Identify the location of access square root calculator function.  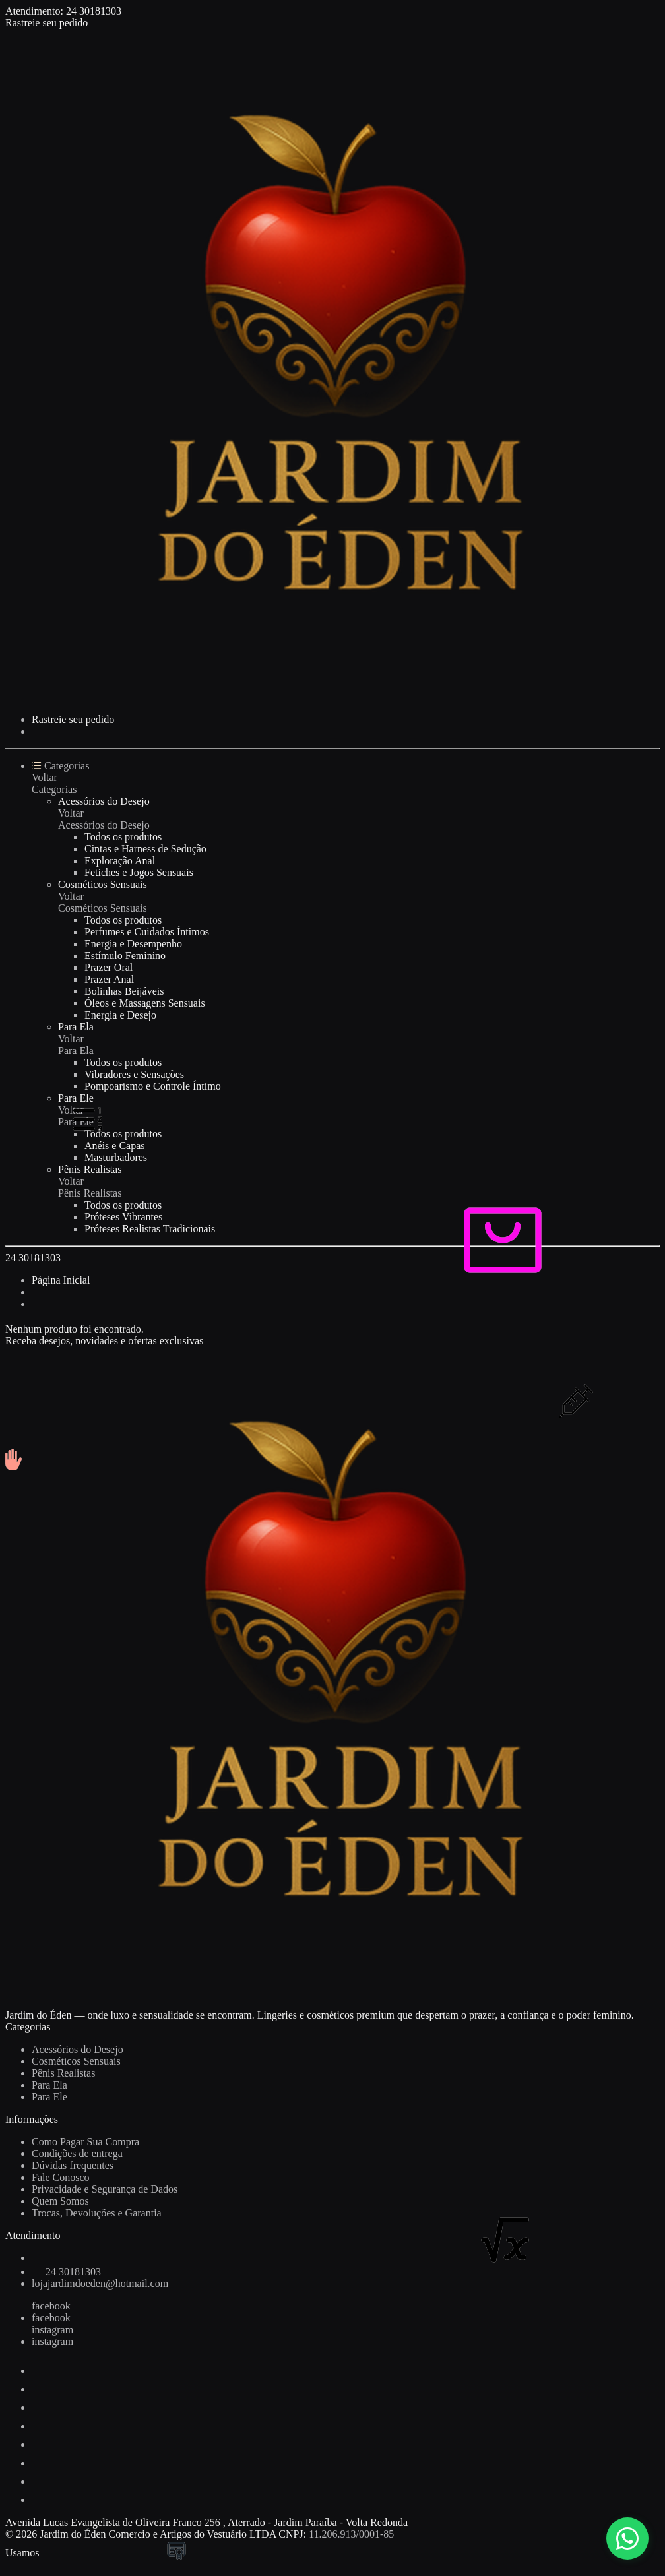
(506, 2240).